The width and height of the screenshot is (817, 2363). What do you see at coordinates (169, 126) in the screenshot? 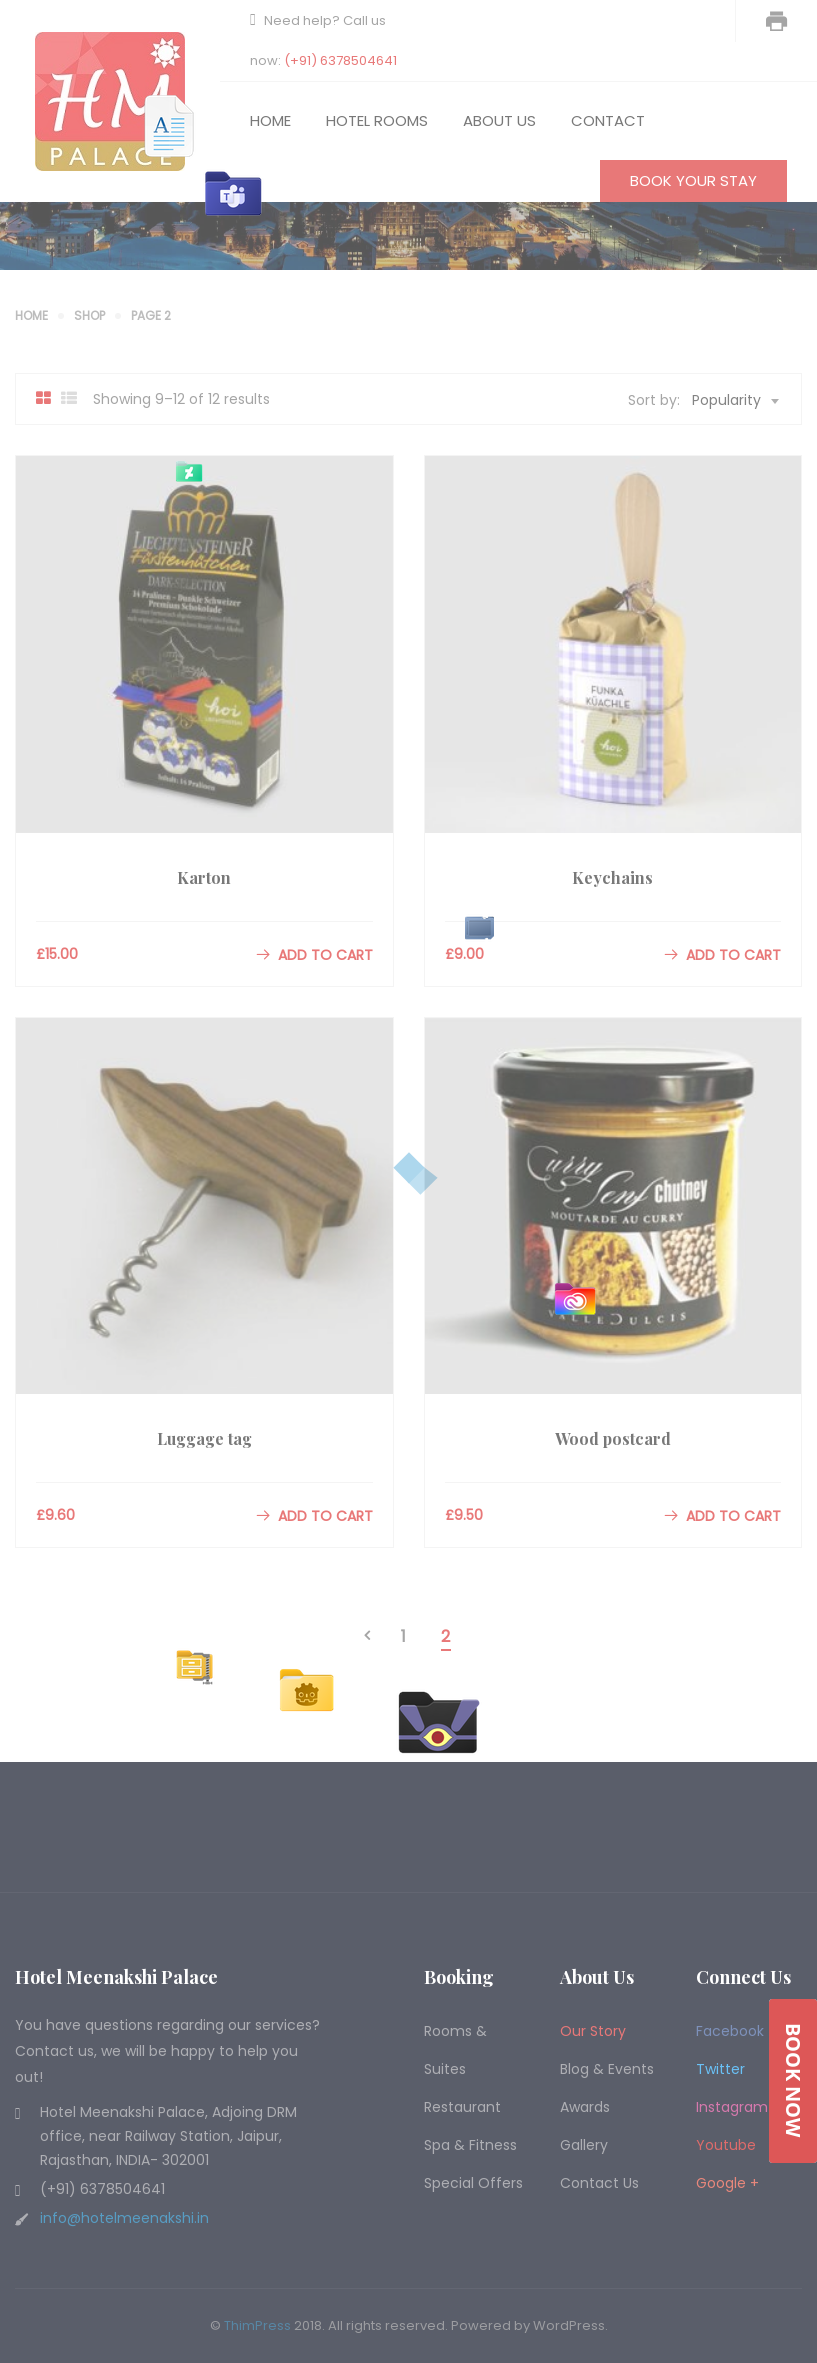
I see `open a text document file` at bounding box center [169, 126].